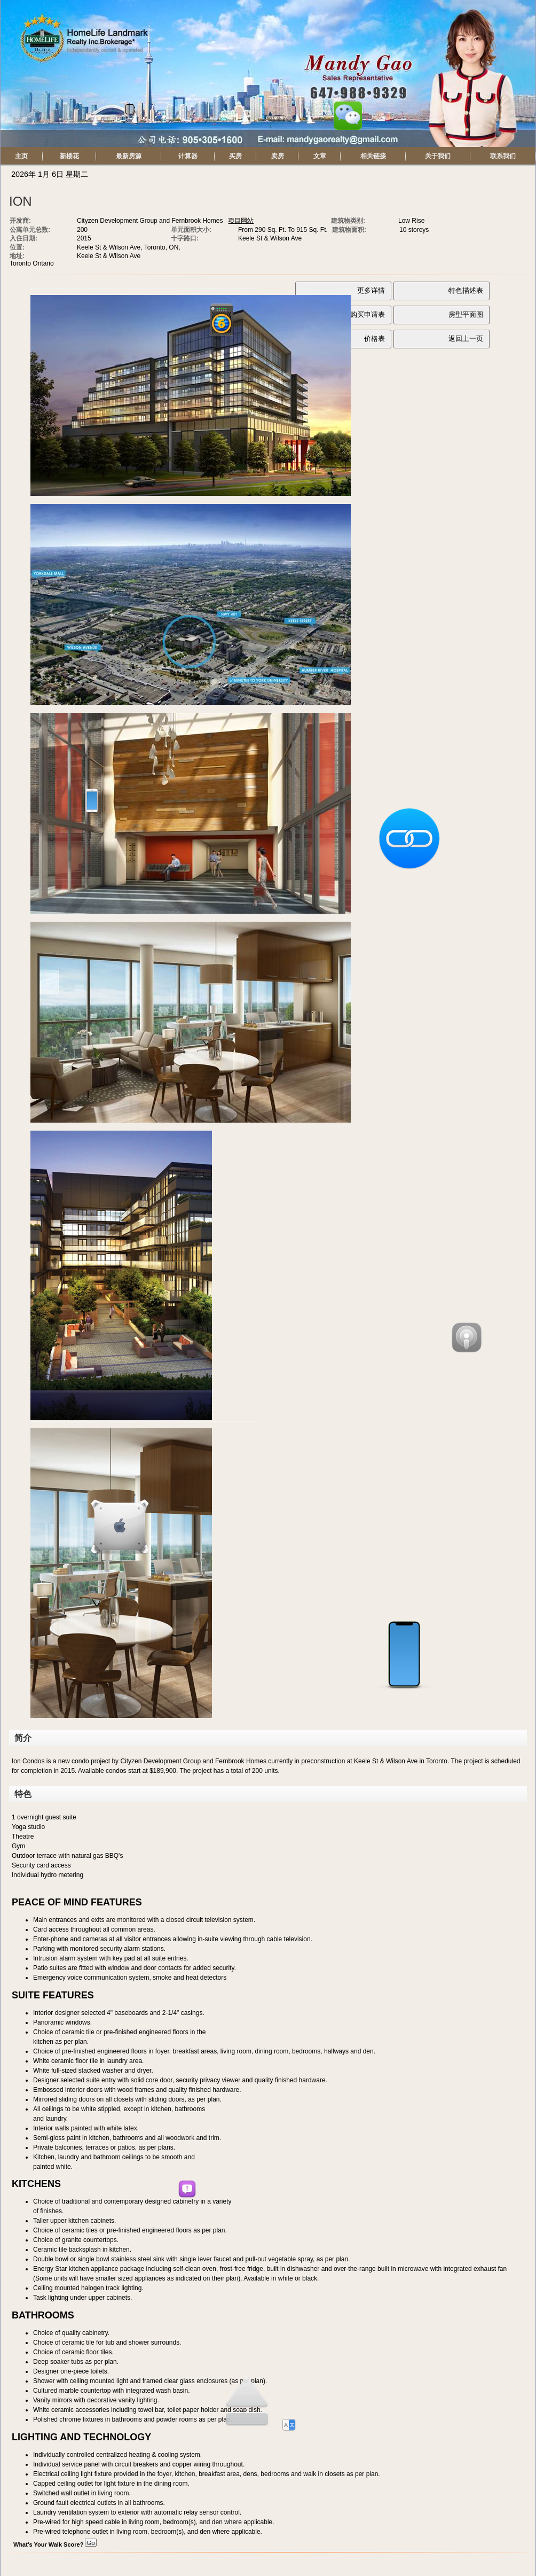 This screenshot has width=536, height=2576. I want to click on indicates a connected iPhone device, so click(92, 801).